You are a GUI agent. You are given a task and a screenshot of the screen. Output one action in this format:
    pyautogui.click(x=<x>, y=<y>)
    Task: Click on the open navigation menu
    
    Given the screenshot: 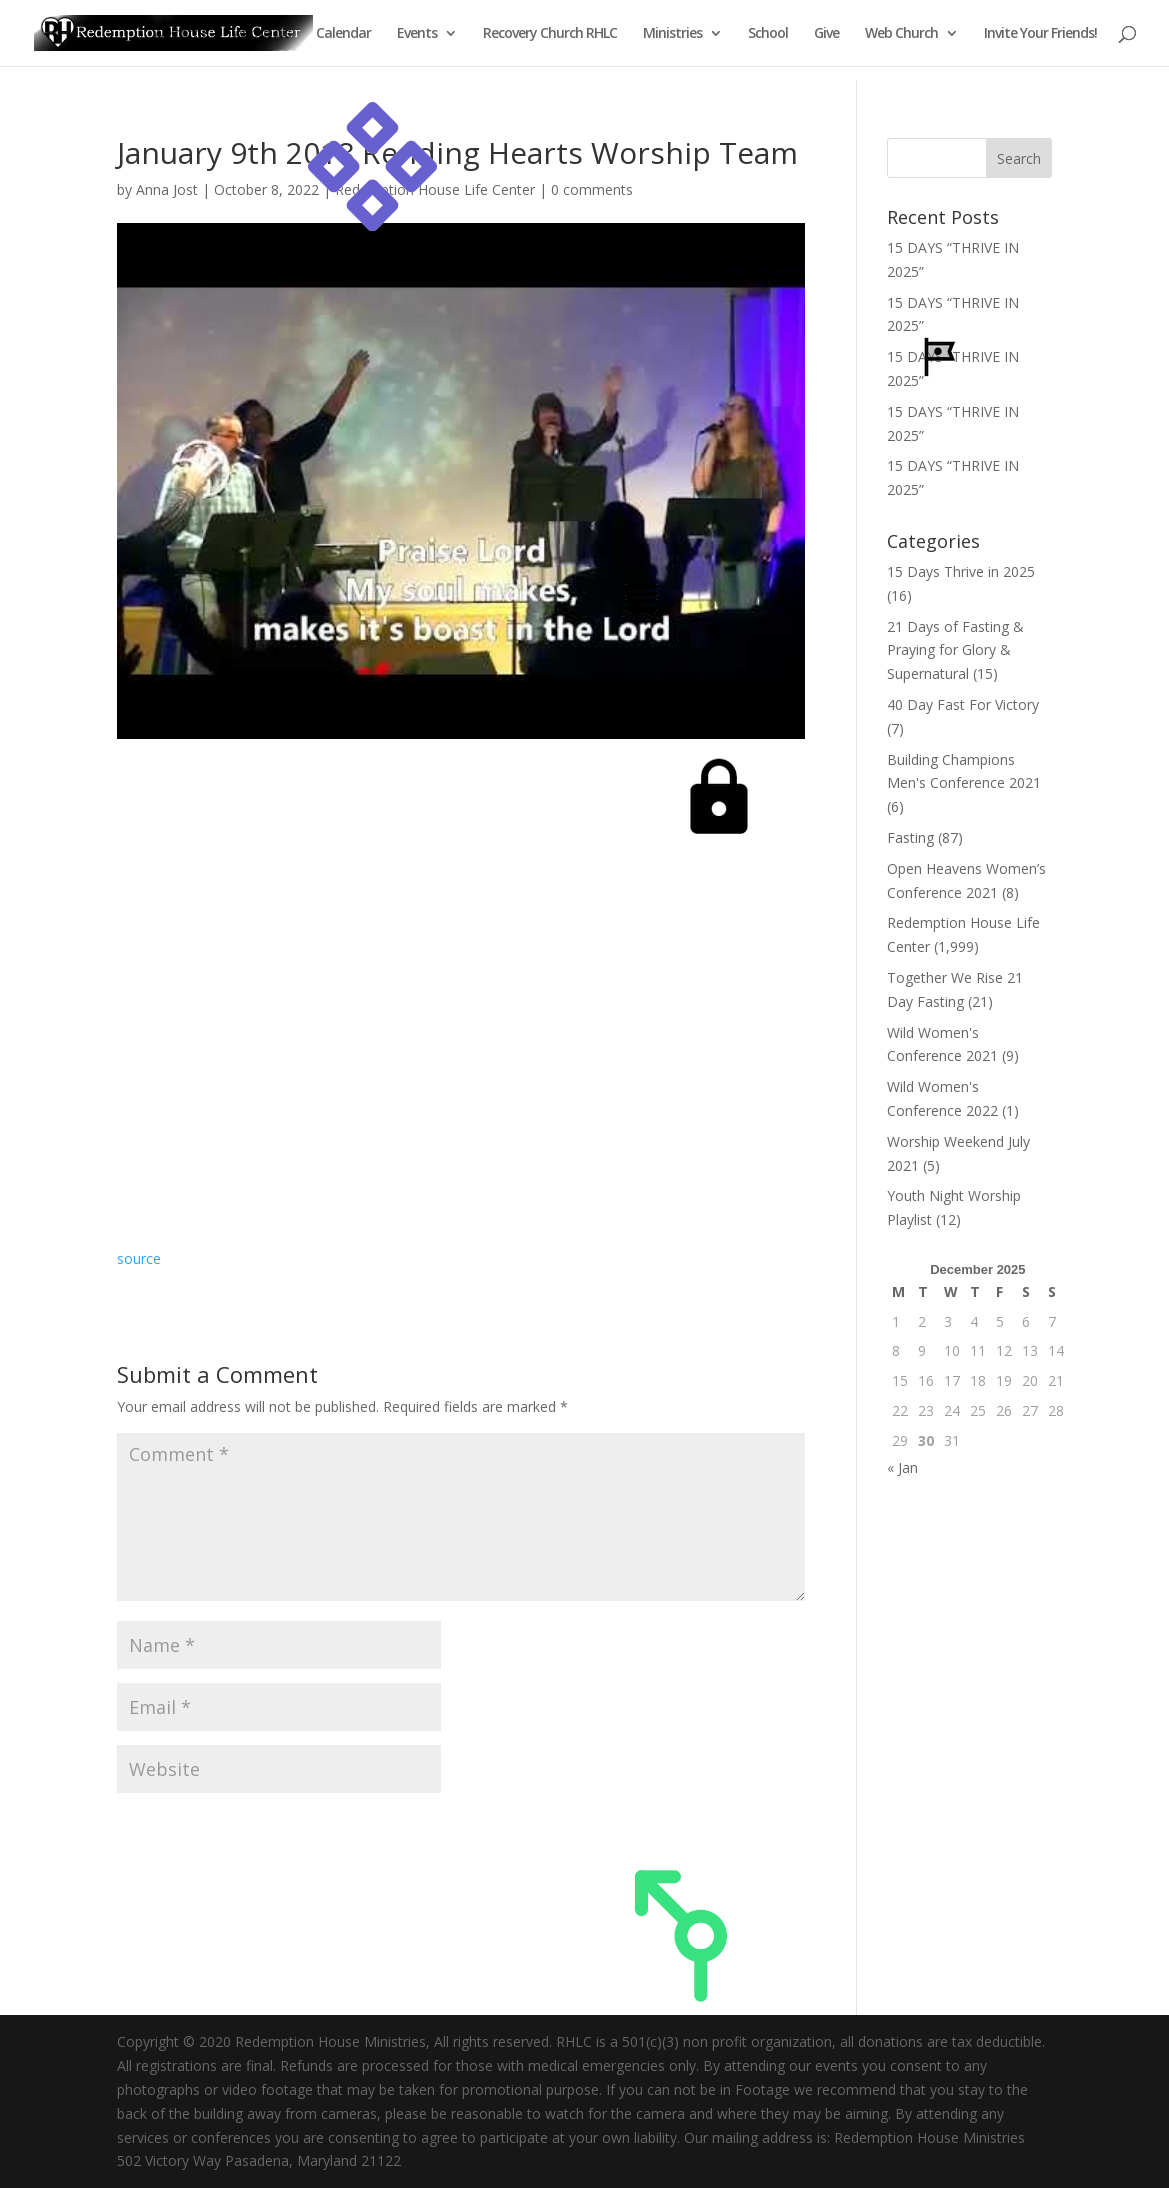 What is the action you would take?
    pyautogui.click(x=641, y=597)
    